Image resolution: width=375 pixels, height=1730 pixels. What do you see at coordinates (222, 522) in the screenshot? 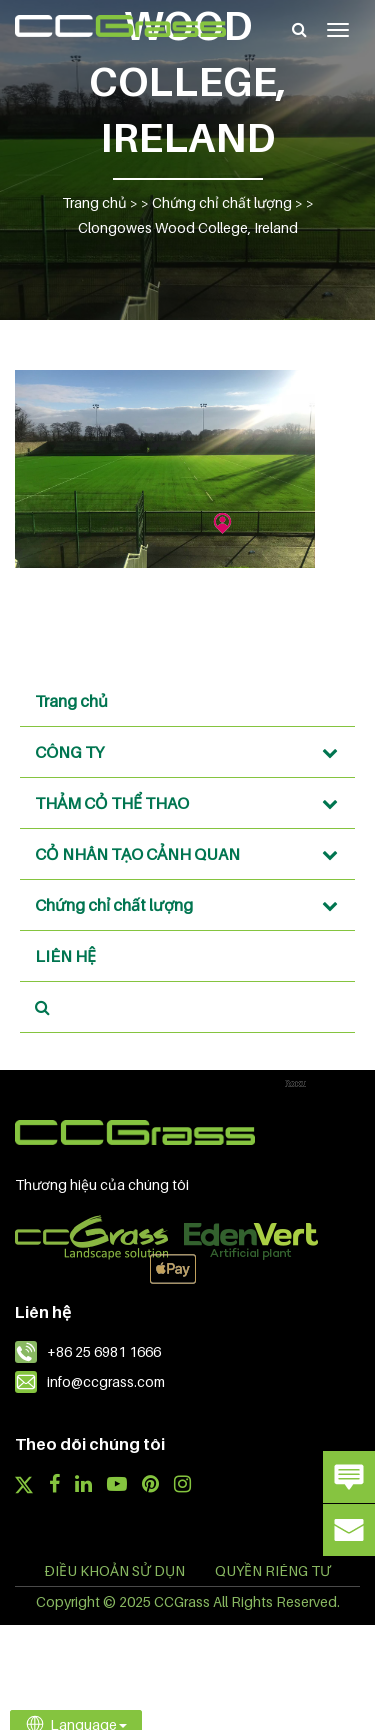
I see `view a user's location on the map` at bounding box center [222, 522].